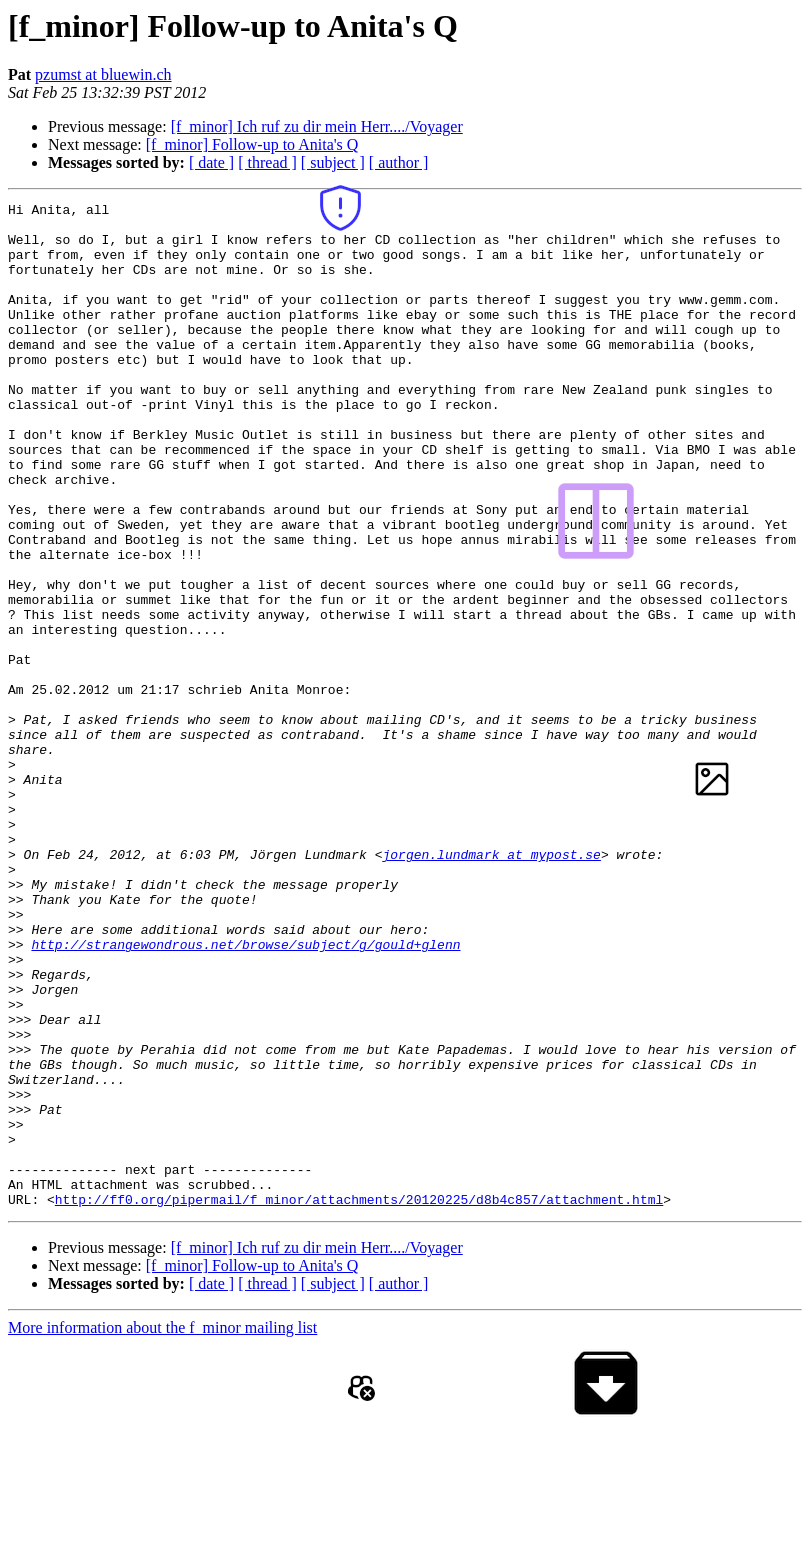 The height and width of the screenshot is (1546, 810). I want to click on split view horizontally, so click(596, 521).